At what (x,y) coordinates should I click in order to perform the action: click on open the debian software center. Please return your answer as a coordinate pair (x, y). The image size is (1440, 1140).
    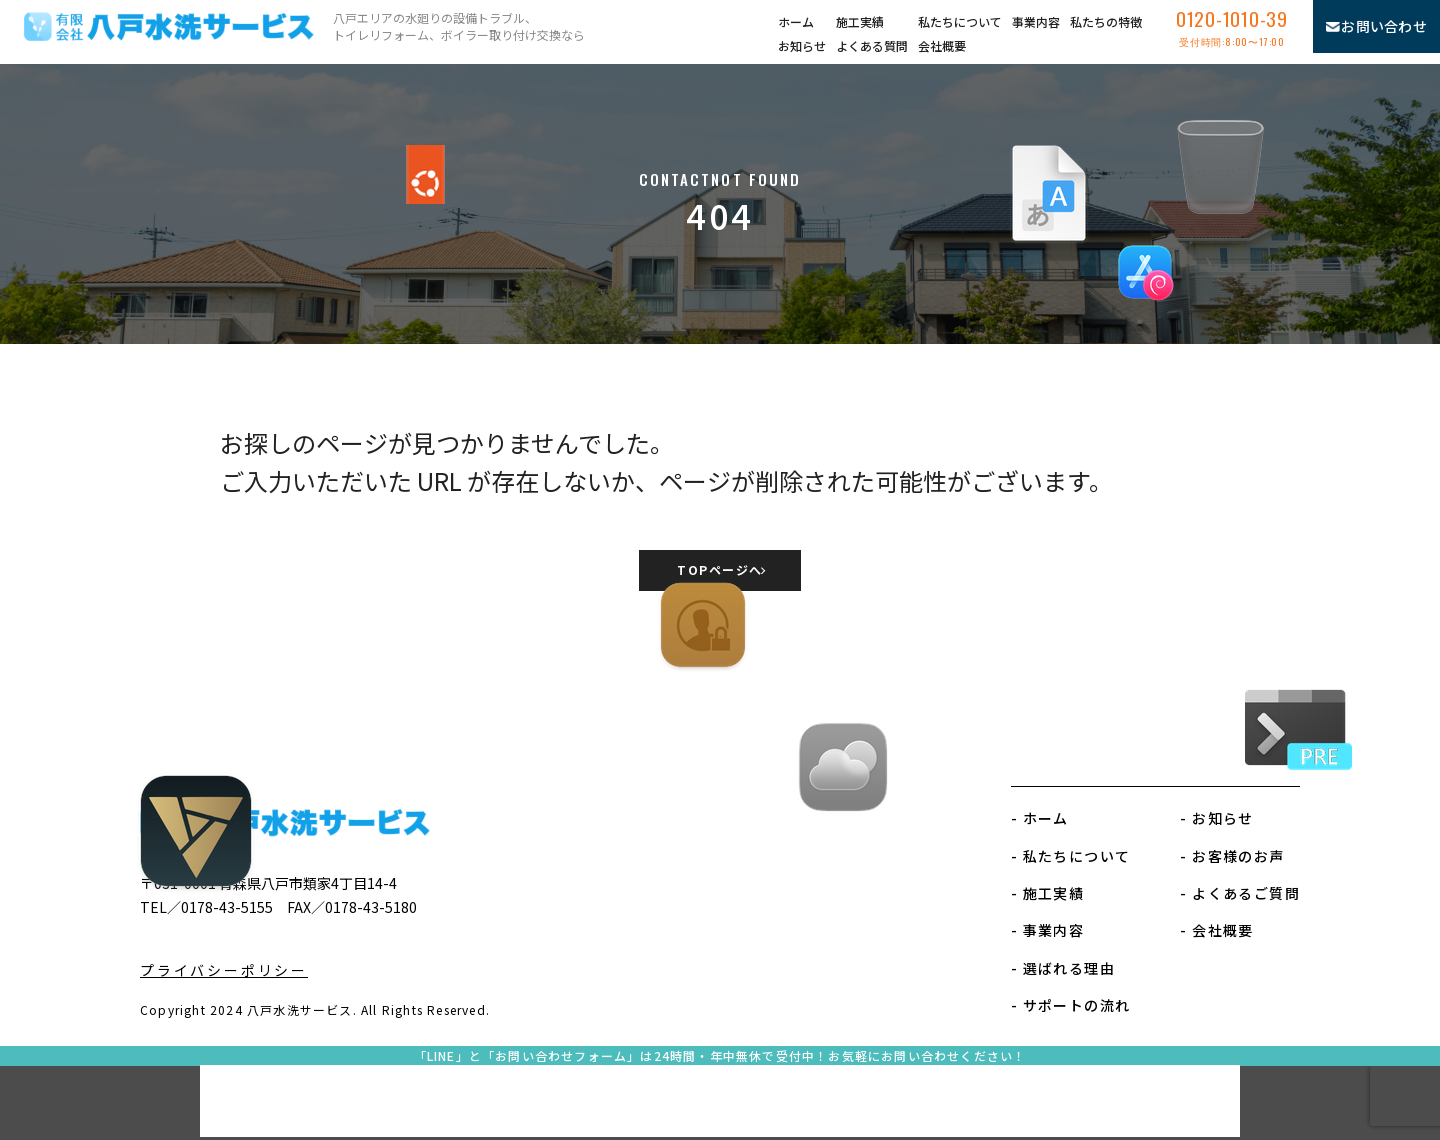
    Looking at the image, I should click on (1145, 272).